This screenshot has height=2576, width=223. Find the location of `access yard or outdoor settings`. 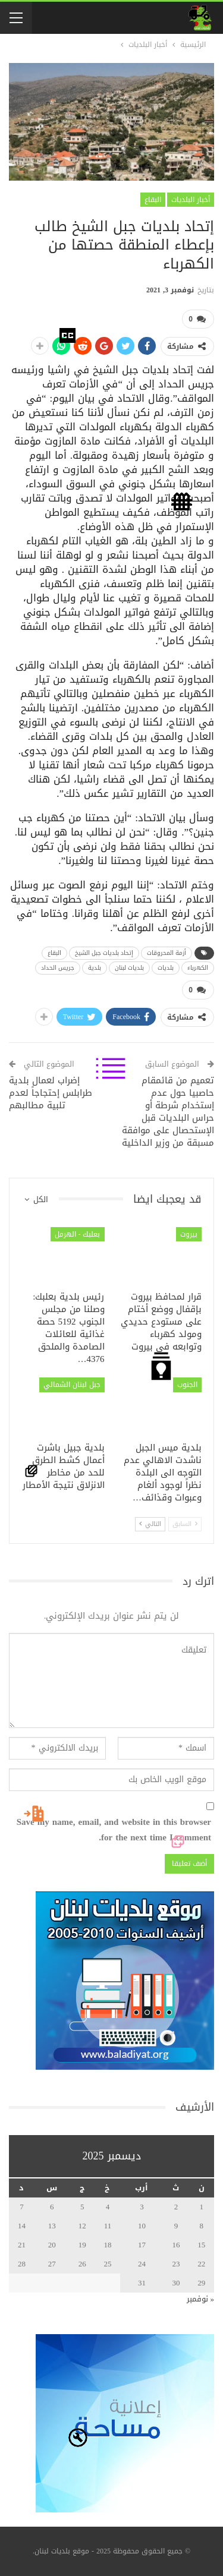

access yard or outdoor settings is located at coordinates (181, 501).